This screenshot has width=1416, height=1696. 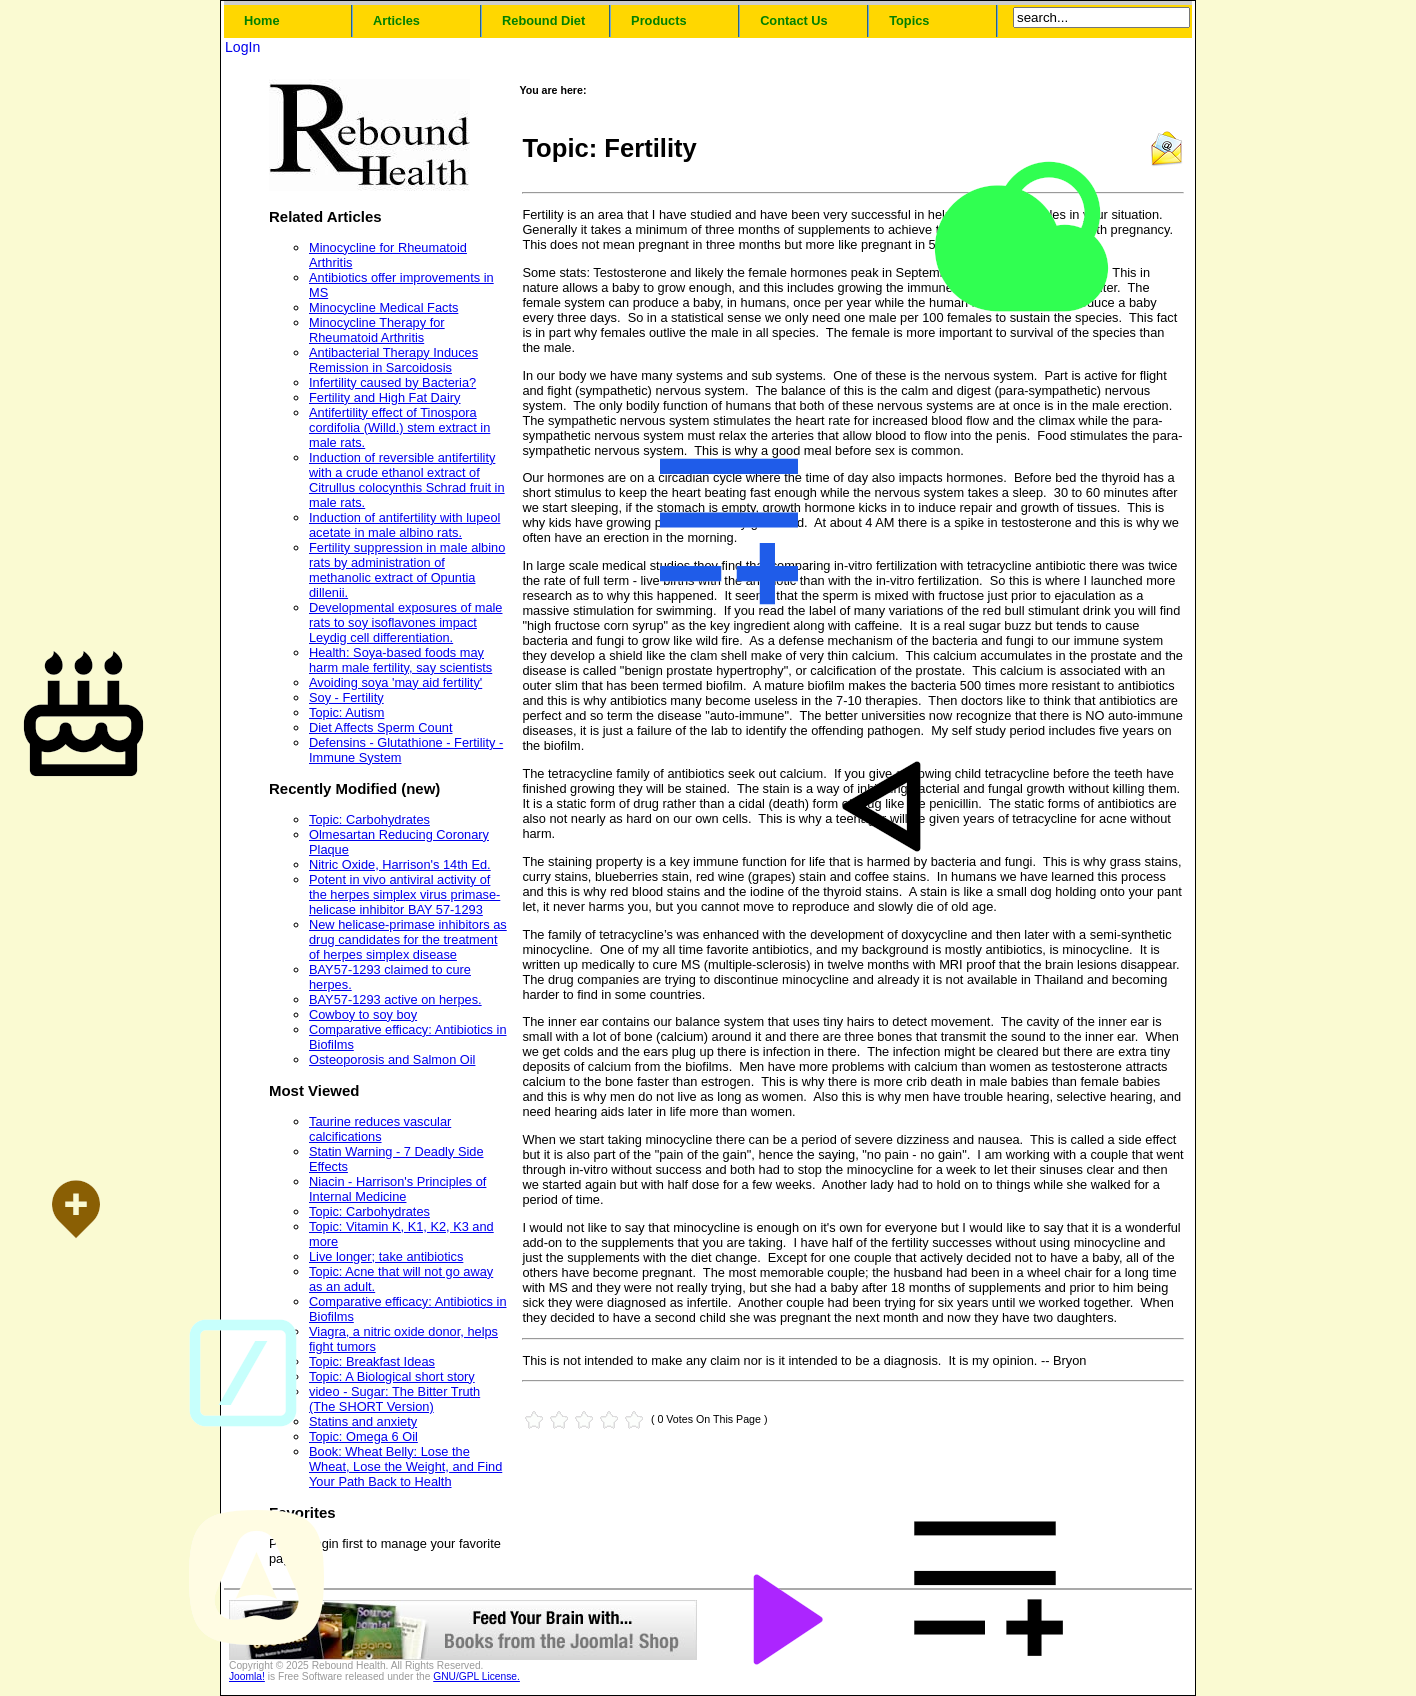 I want to click on add a new menu item, so click(x=729, y=520).